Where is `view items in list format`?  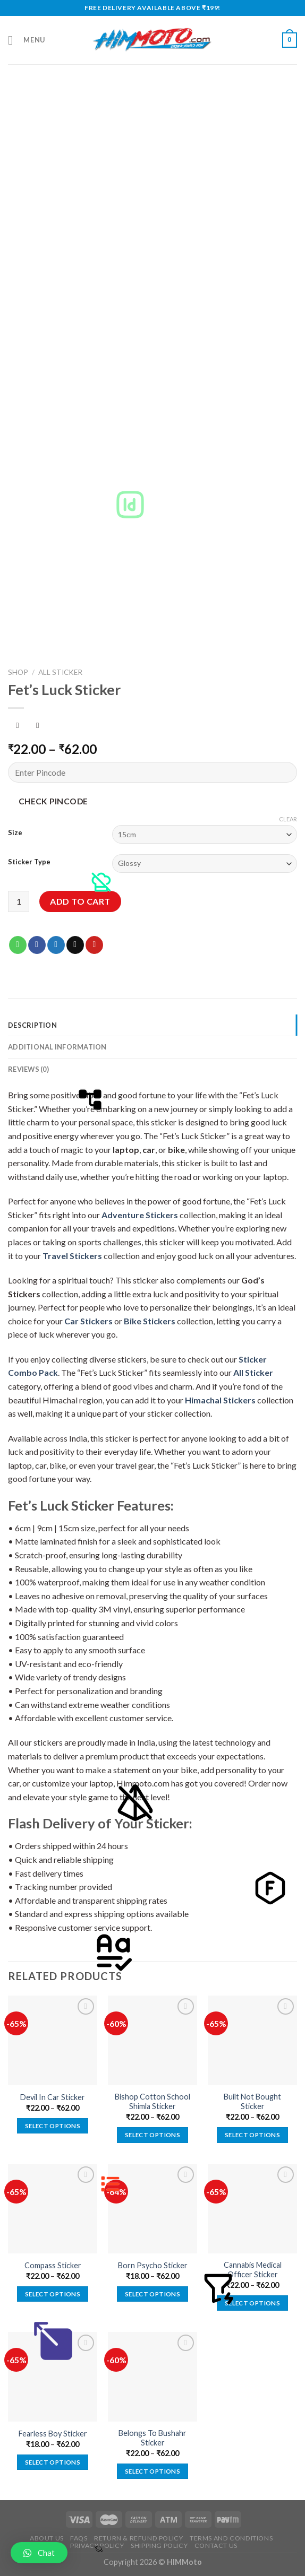
view items in list format is located at coordinates (110, 2184).